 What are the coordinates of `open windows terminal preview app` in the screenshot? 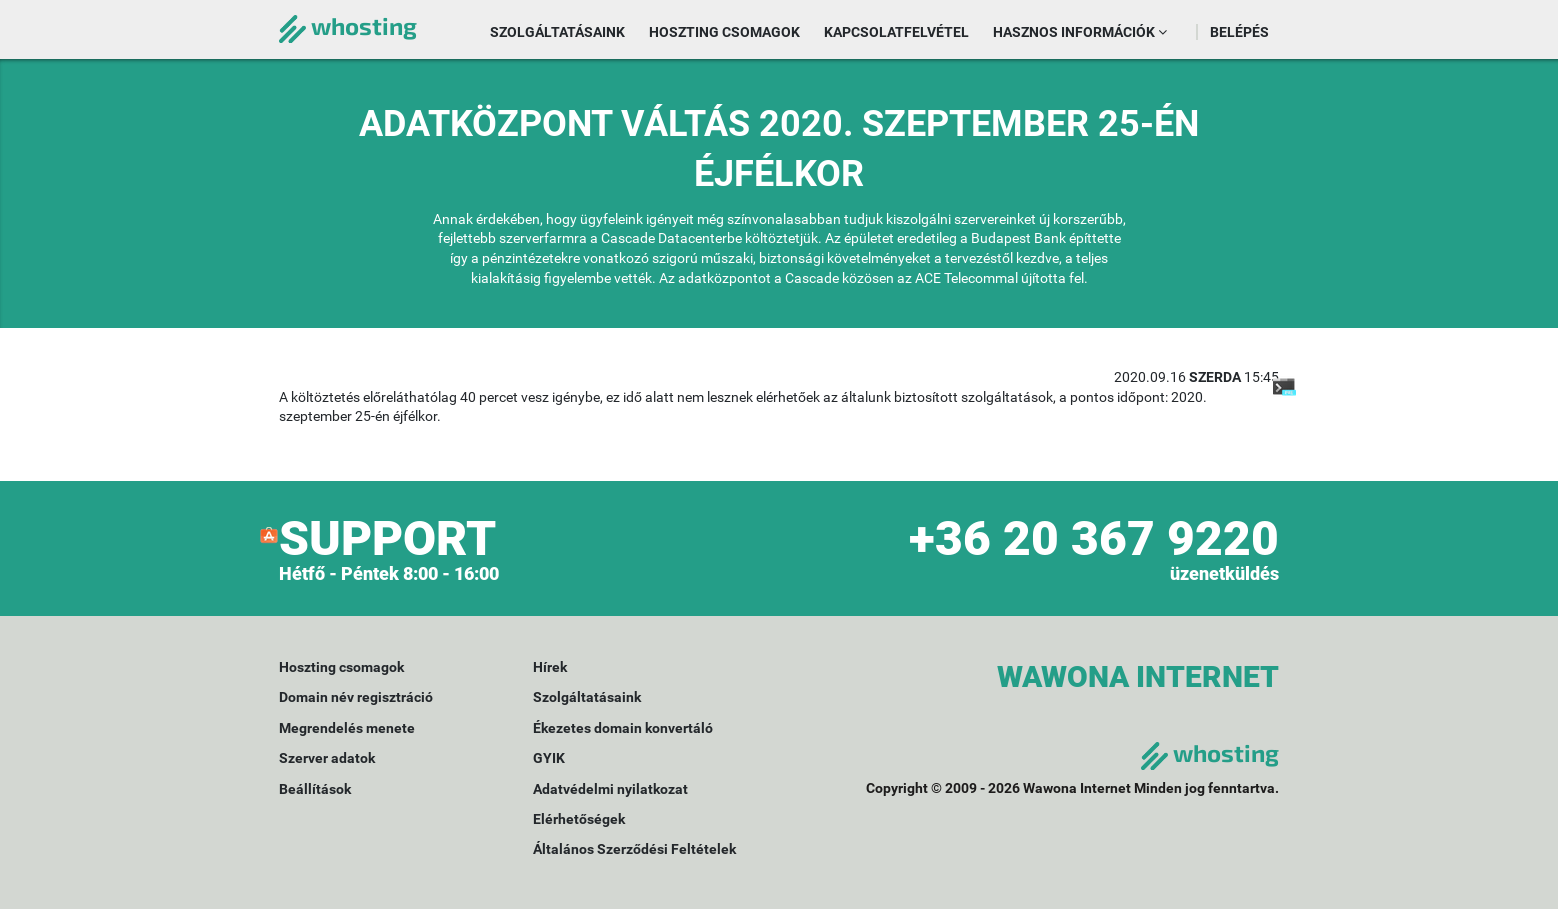 It's located at (1284, 386).